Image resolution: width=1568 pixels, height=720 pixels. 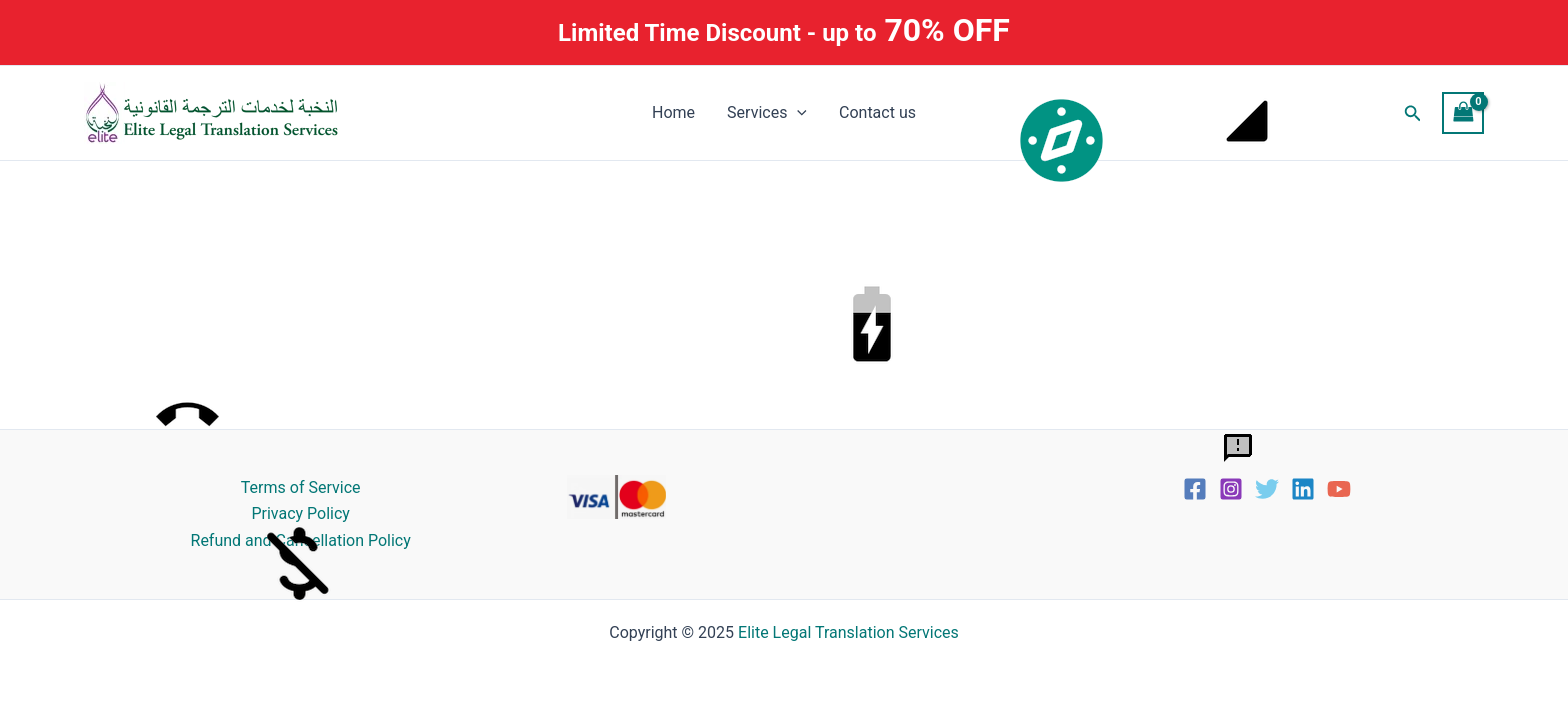 What do you see at coordinates (1238, 448) in the screenshot?
I see `indicates a failed or undelivered text message` at bounding box center [1238, 448].